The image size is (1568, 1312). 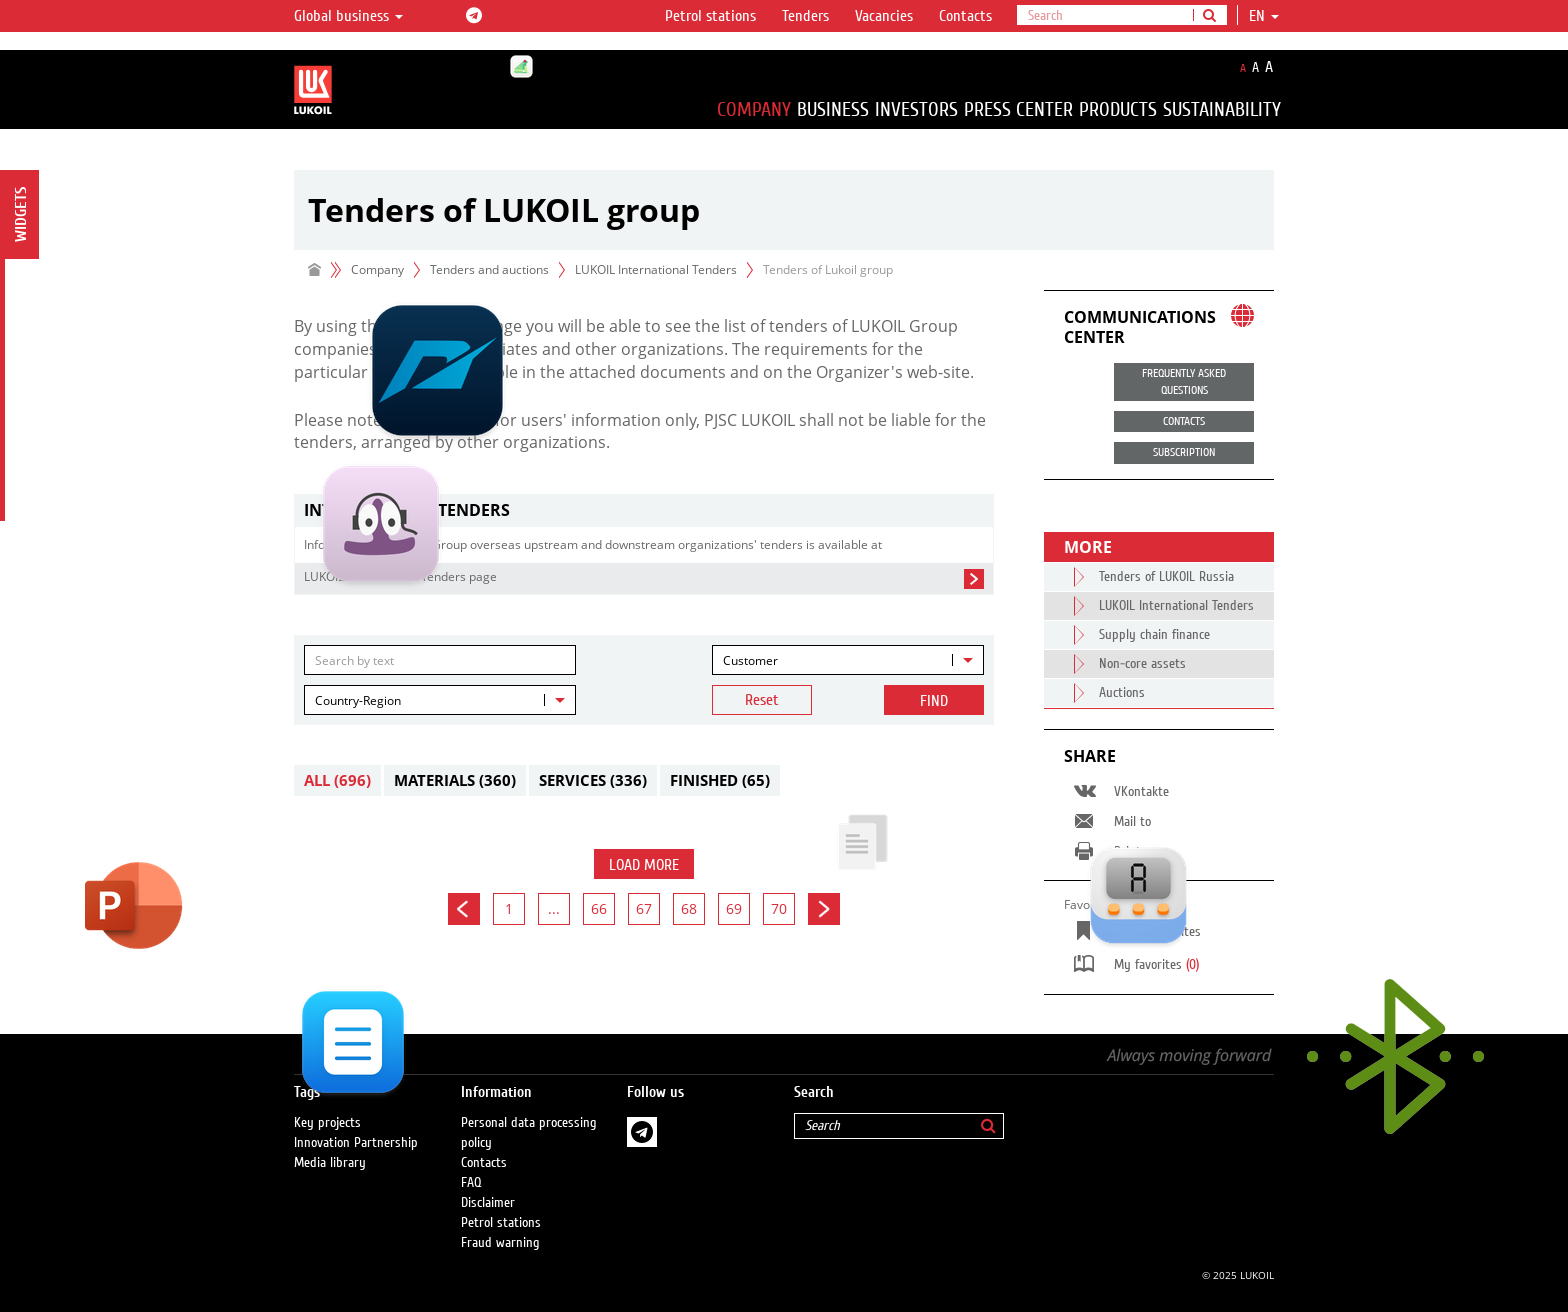 I want to click on launch need for speed racing game, so click(x=437, y=370).